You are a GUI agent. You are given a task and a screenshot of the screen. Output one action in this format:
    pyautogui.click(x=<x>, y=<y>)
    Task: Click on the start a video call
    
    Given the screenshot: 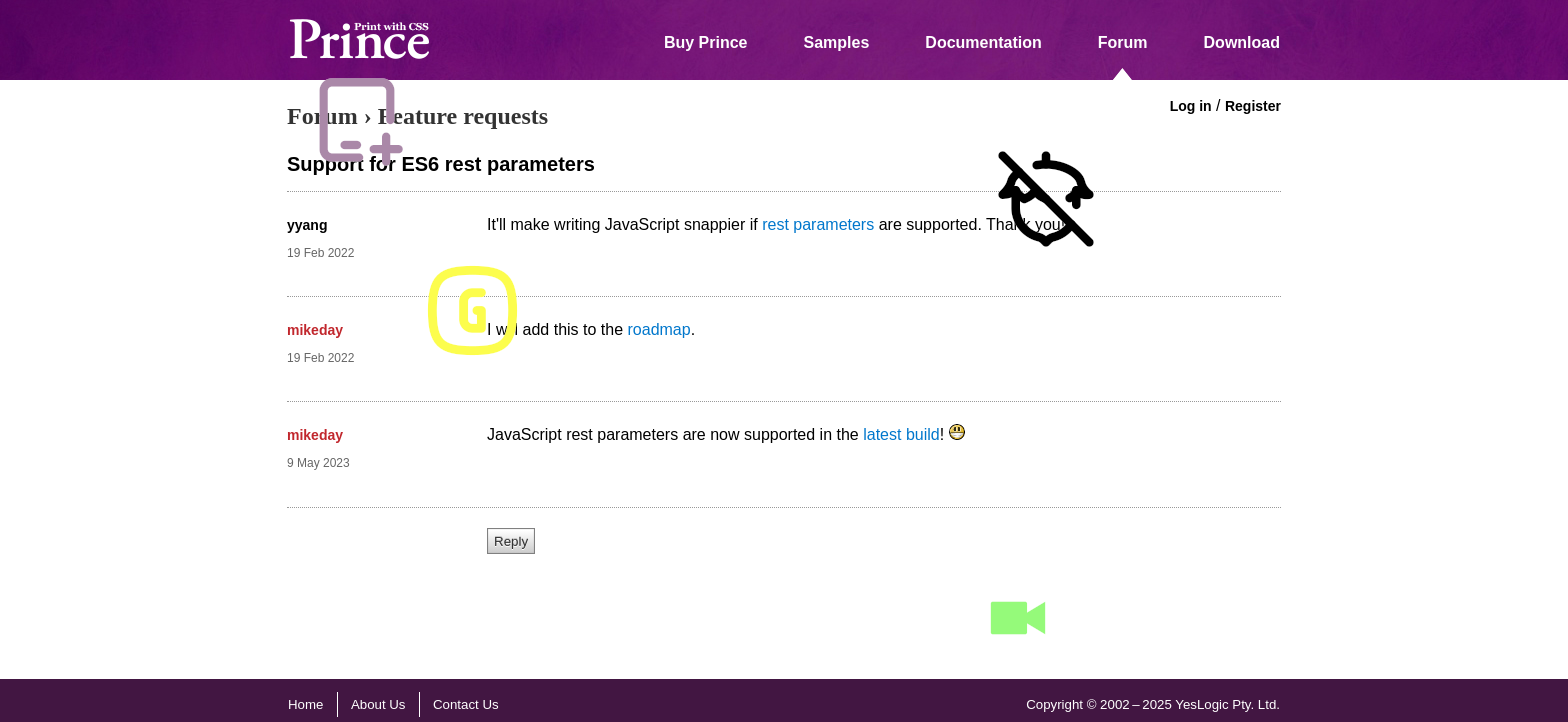 What is the action you would take?
    pyautogui.click(x=1018, y=618)
    